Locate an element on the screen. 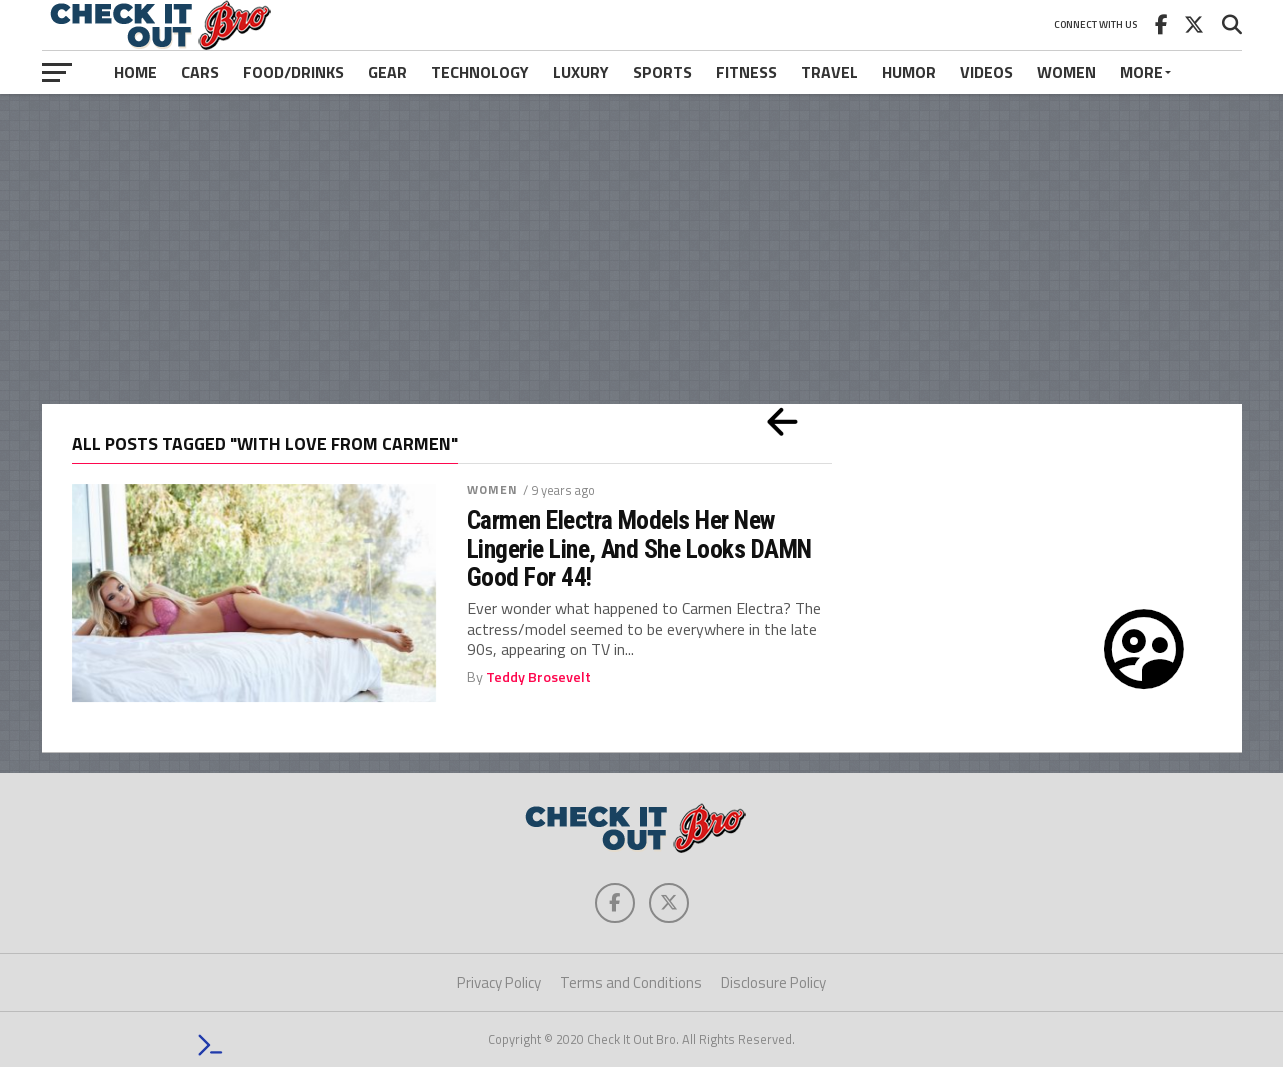 The image size is (1283, 1067). go back to the previous page is located at coordinates (783, 422).